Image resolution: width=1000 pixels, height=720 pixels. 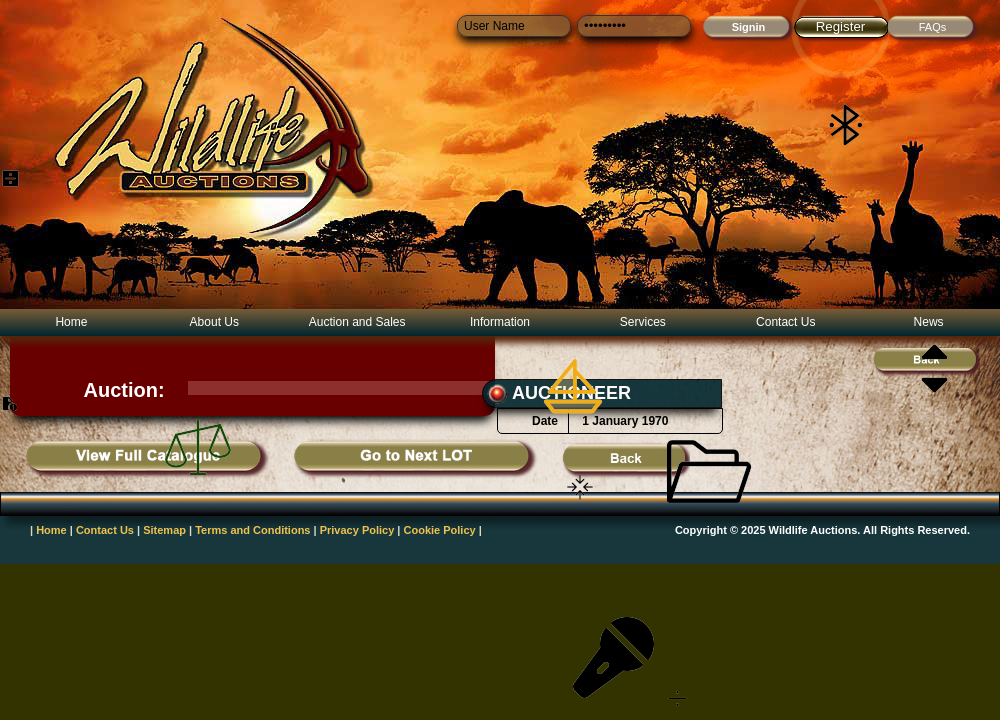 I want to click on access voice recording or audio input, so click(x=612, y=659).